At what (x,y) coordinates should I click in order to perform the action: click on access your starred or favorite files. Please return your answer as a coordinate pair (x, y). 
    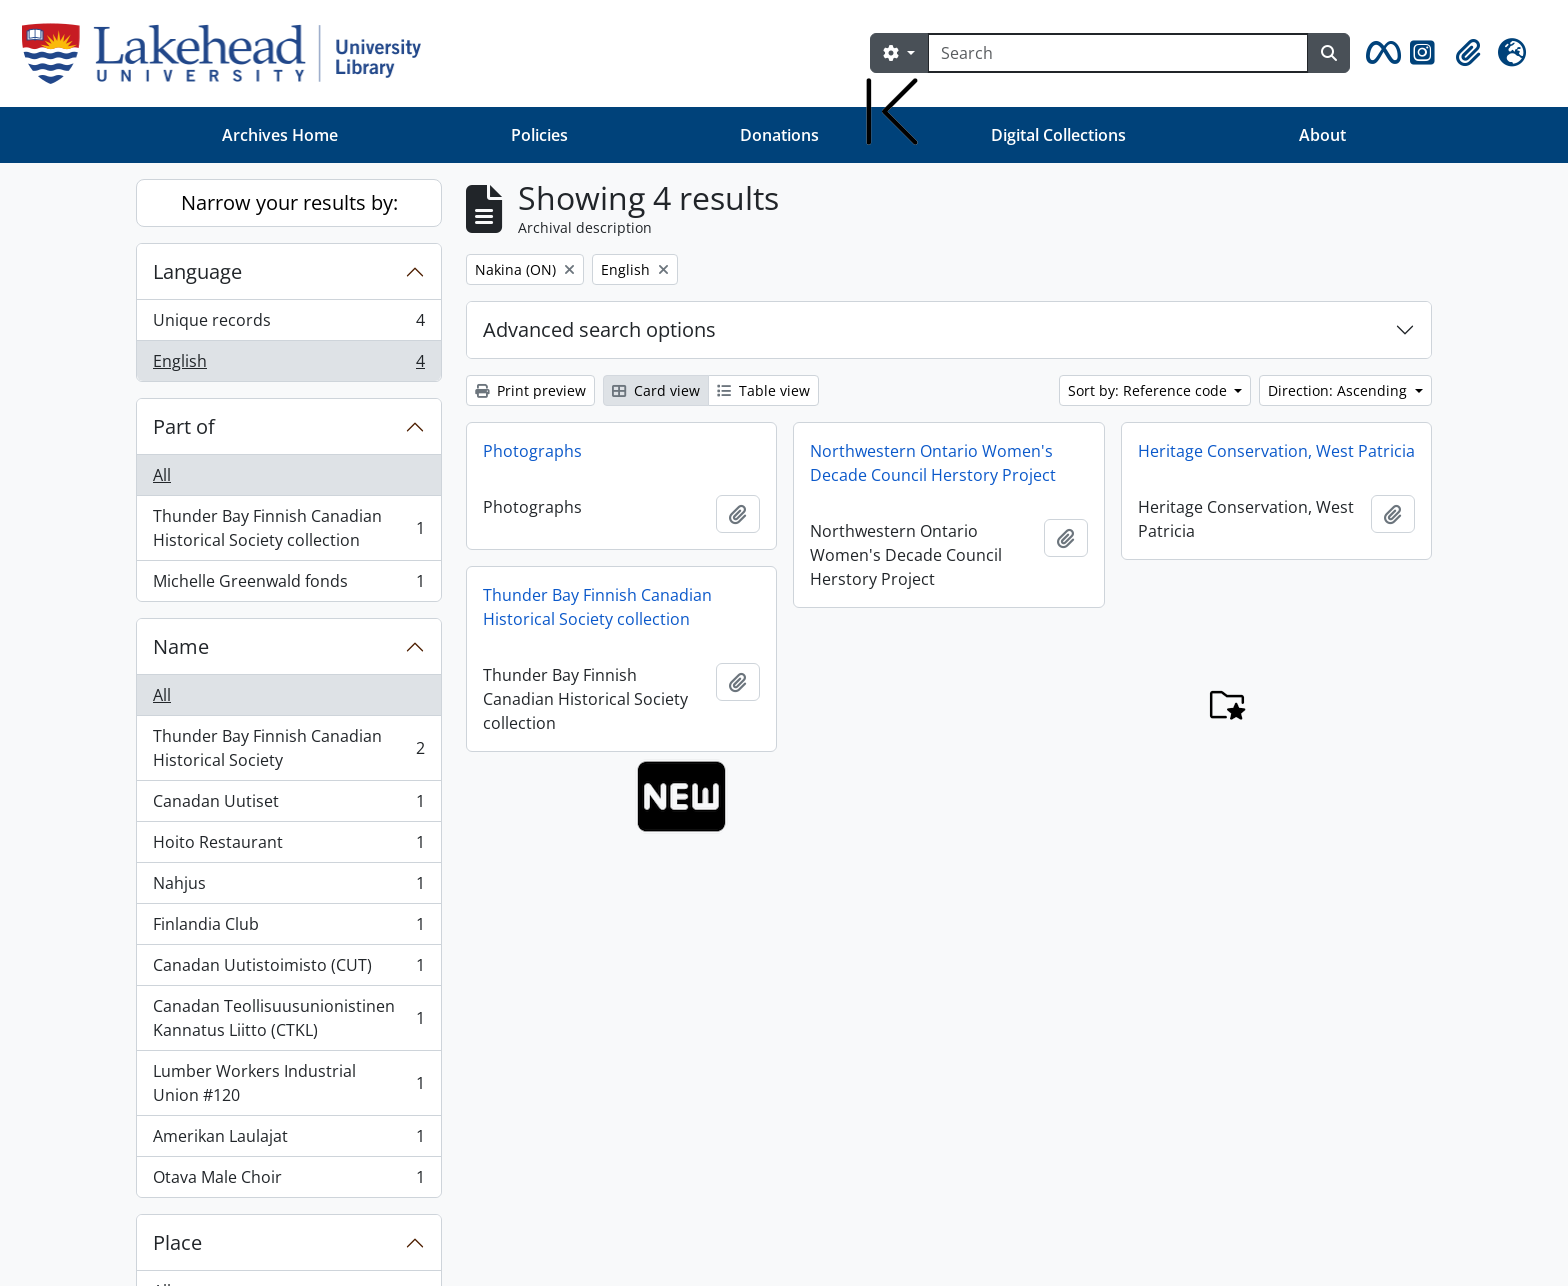
    Looking at the image, I should click on (1227, 704).